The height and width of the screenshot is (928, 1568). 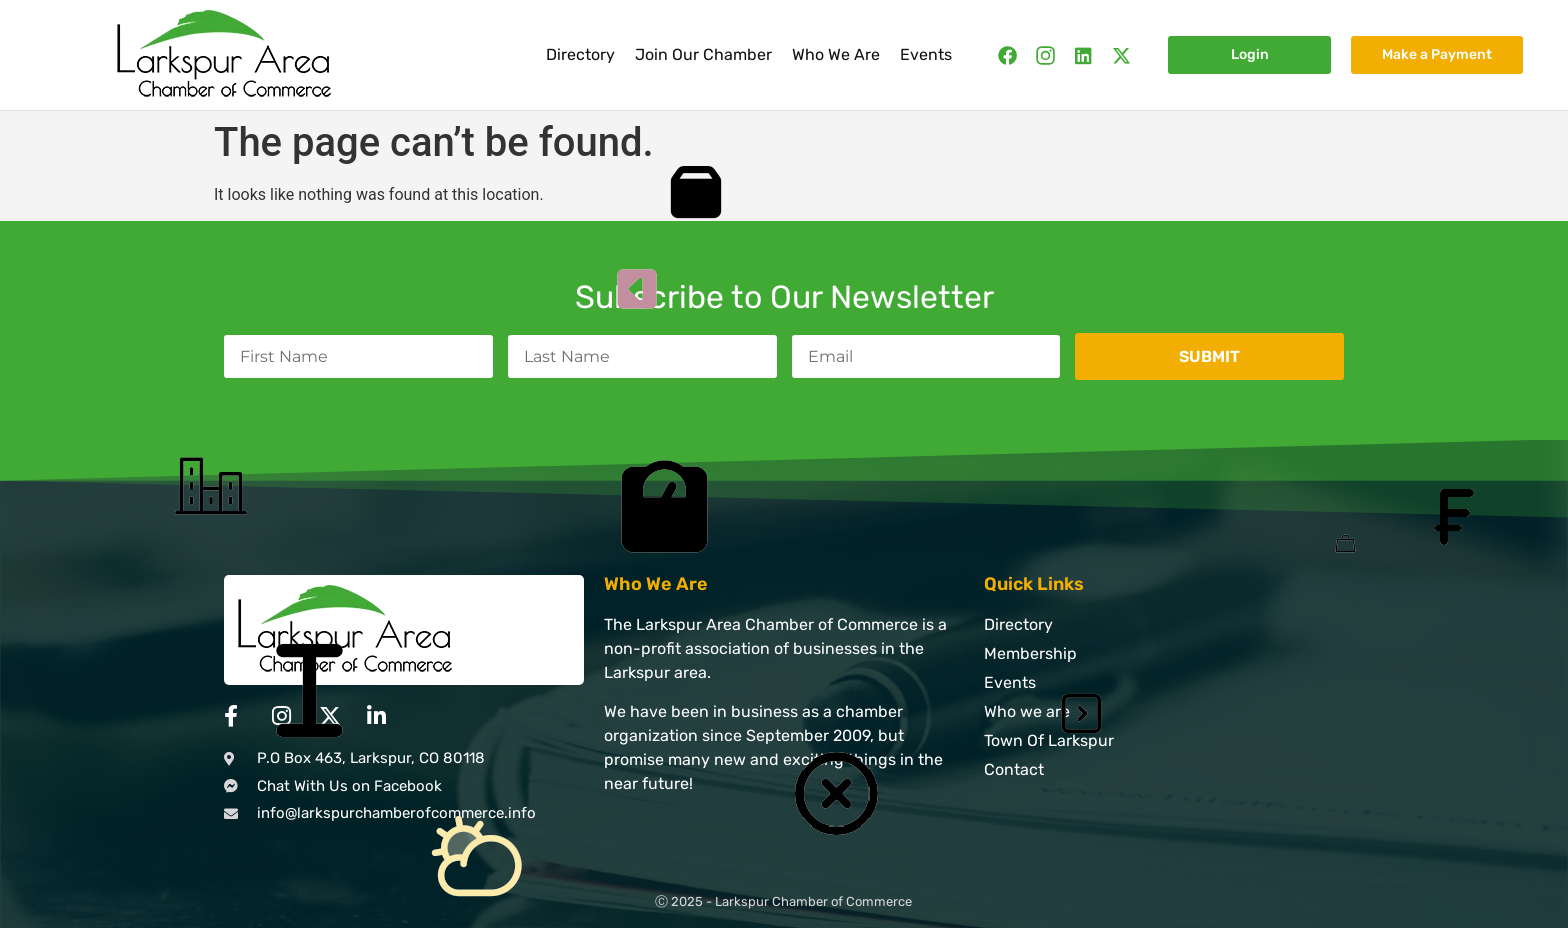 I want to click on view city or urban locations, so click(x=211, y=486).